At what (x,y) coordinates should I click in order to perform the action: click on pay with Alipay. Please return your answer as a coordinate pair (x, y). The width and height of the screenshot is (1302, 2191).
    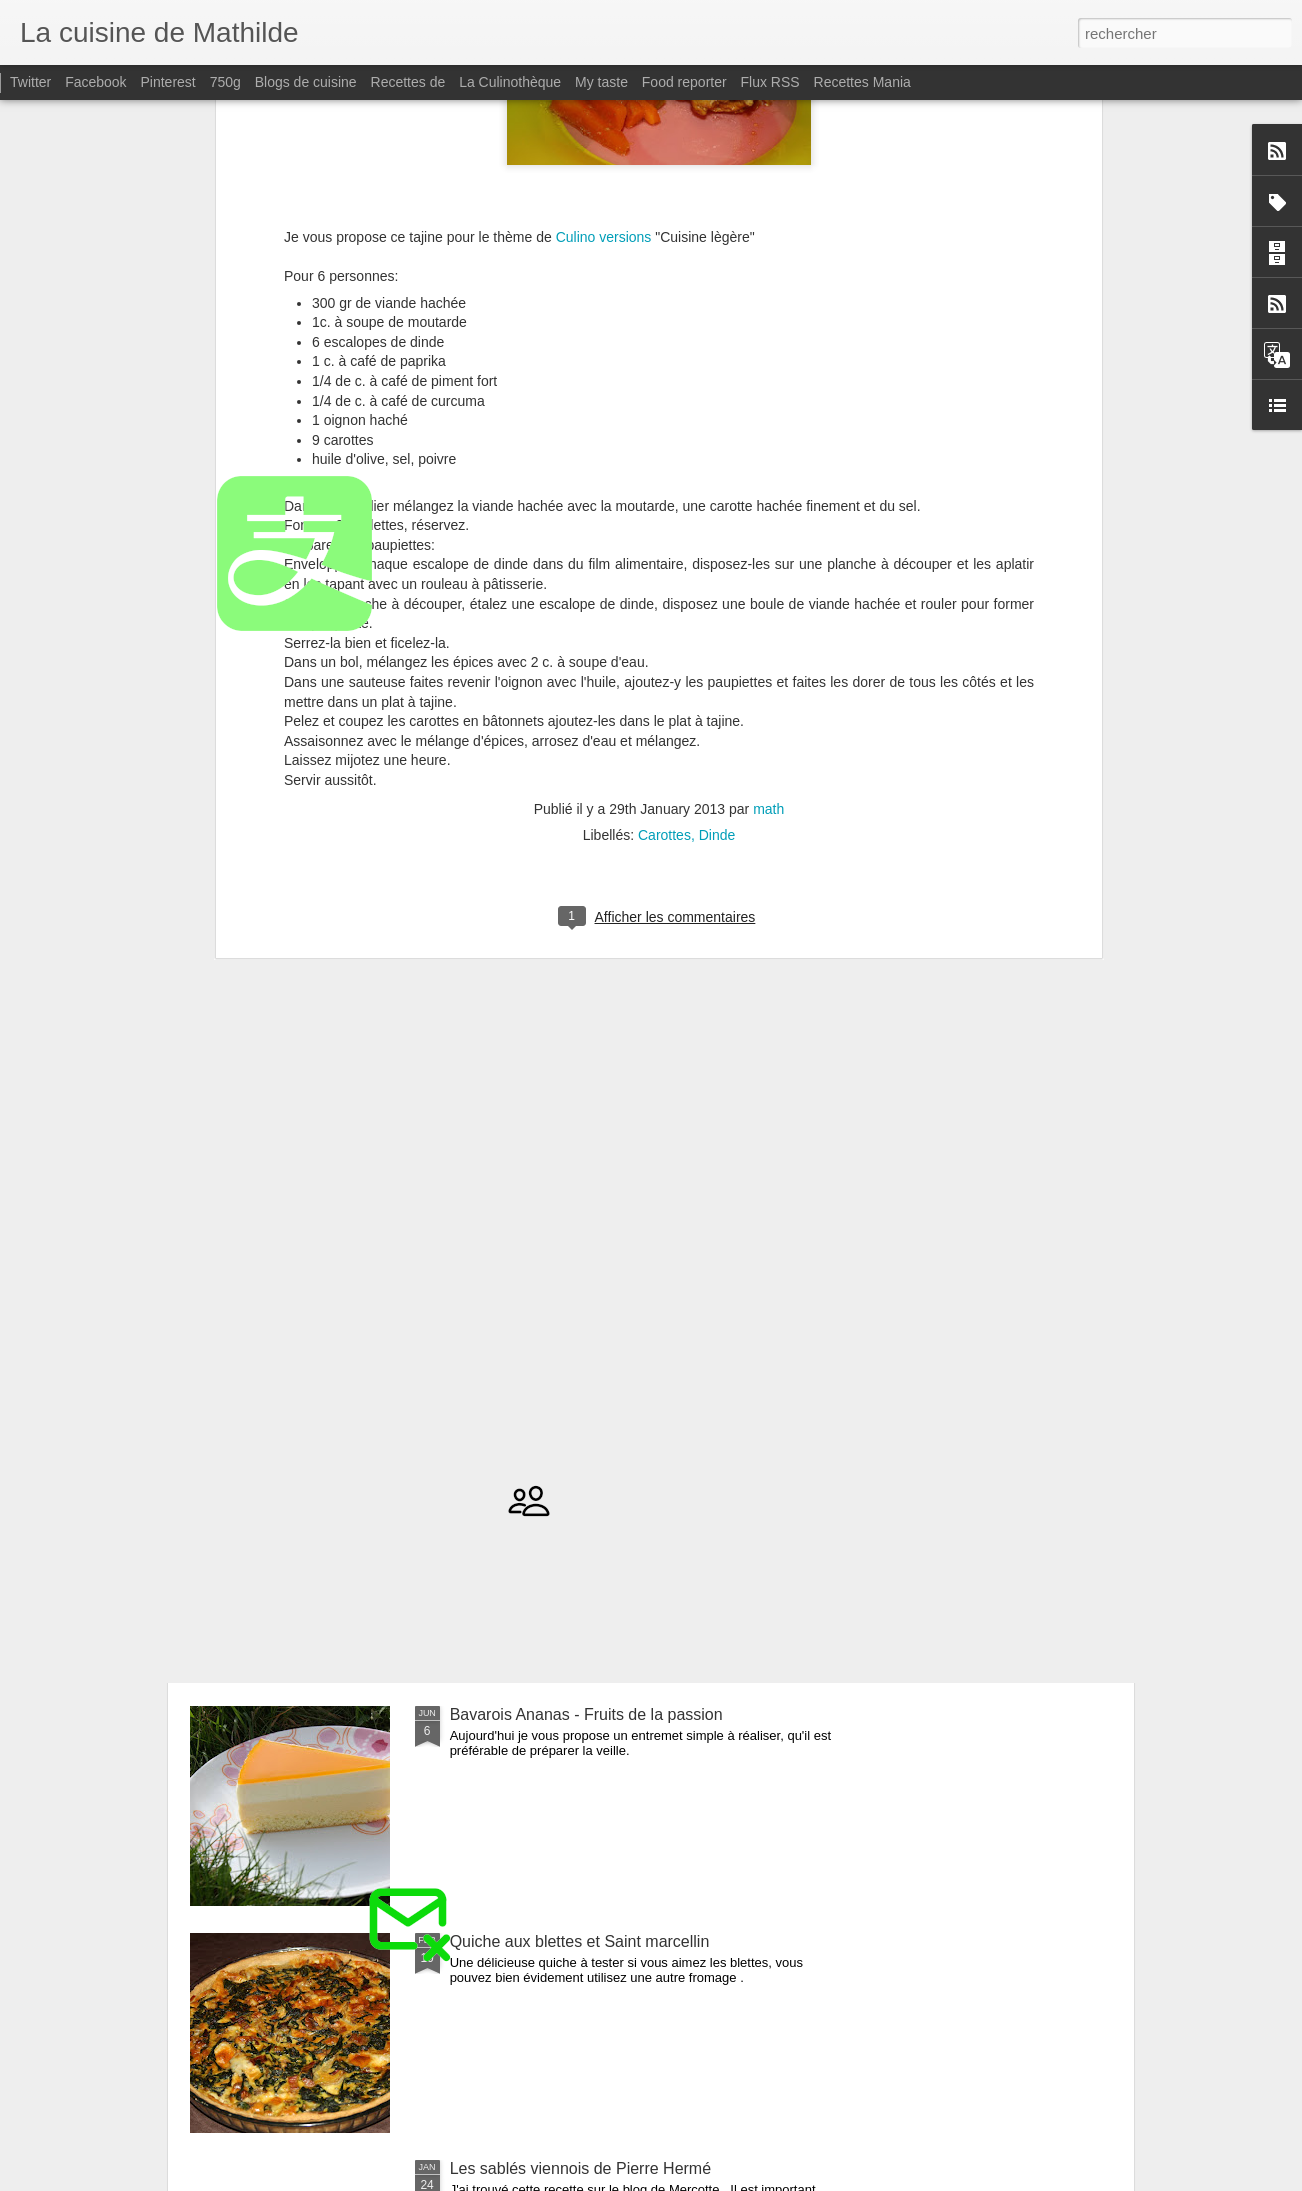
    Looking at the image, I should click on (294, 553).